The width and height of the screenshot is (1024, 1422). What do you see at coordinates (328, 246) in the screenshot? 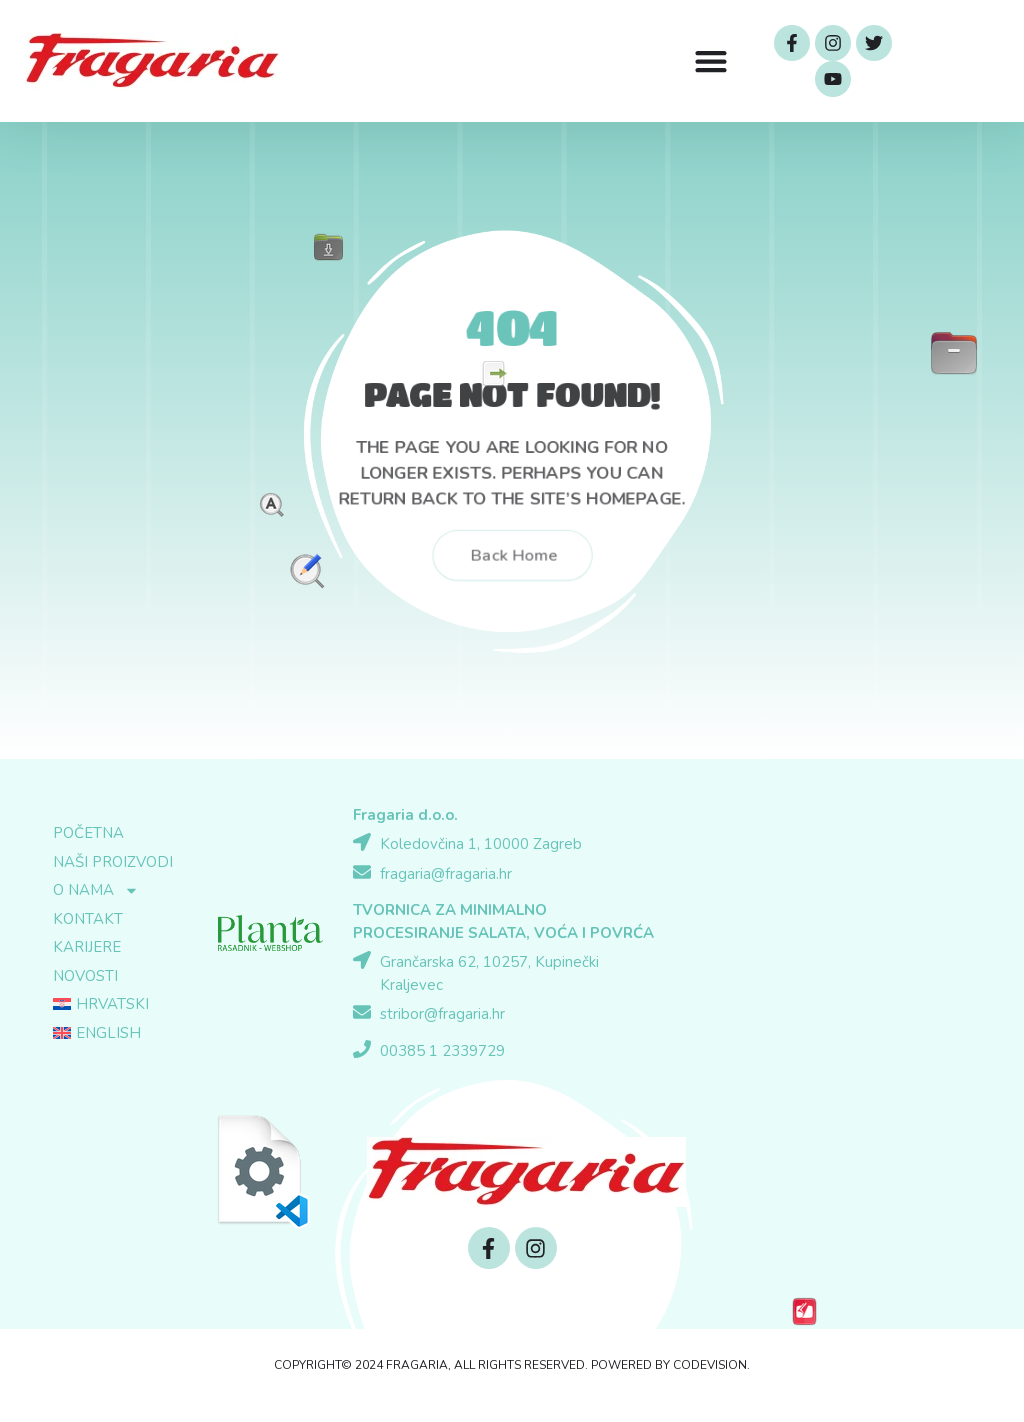
I see `open downloads folder` at bounding box center [328, 246].